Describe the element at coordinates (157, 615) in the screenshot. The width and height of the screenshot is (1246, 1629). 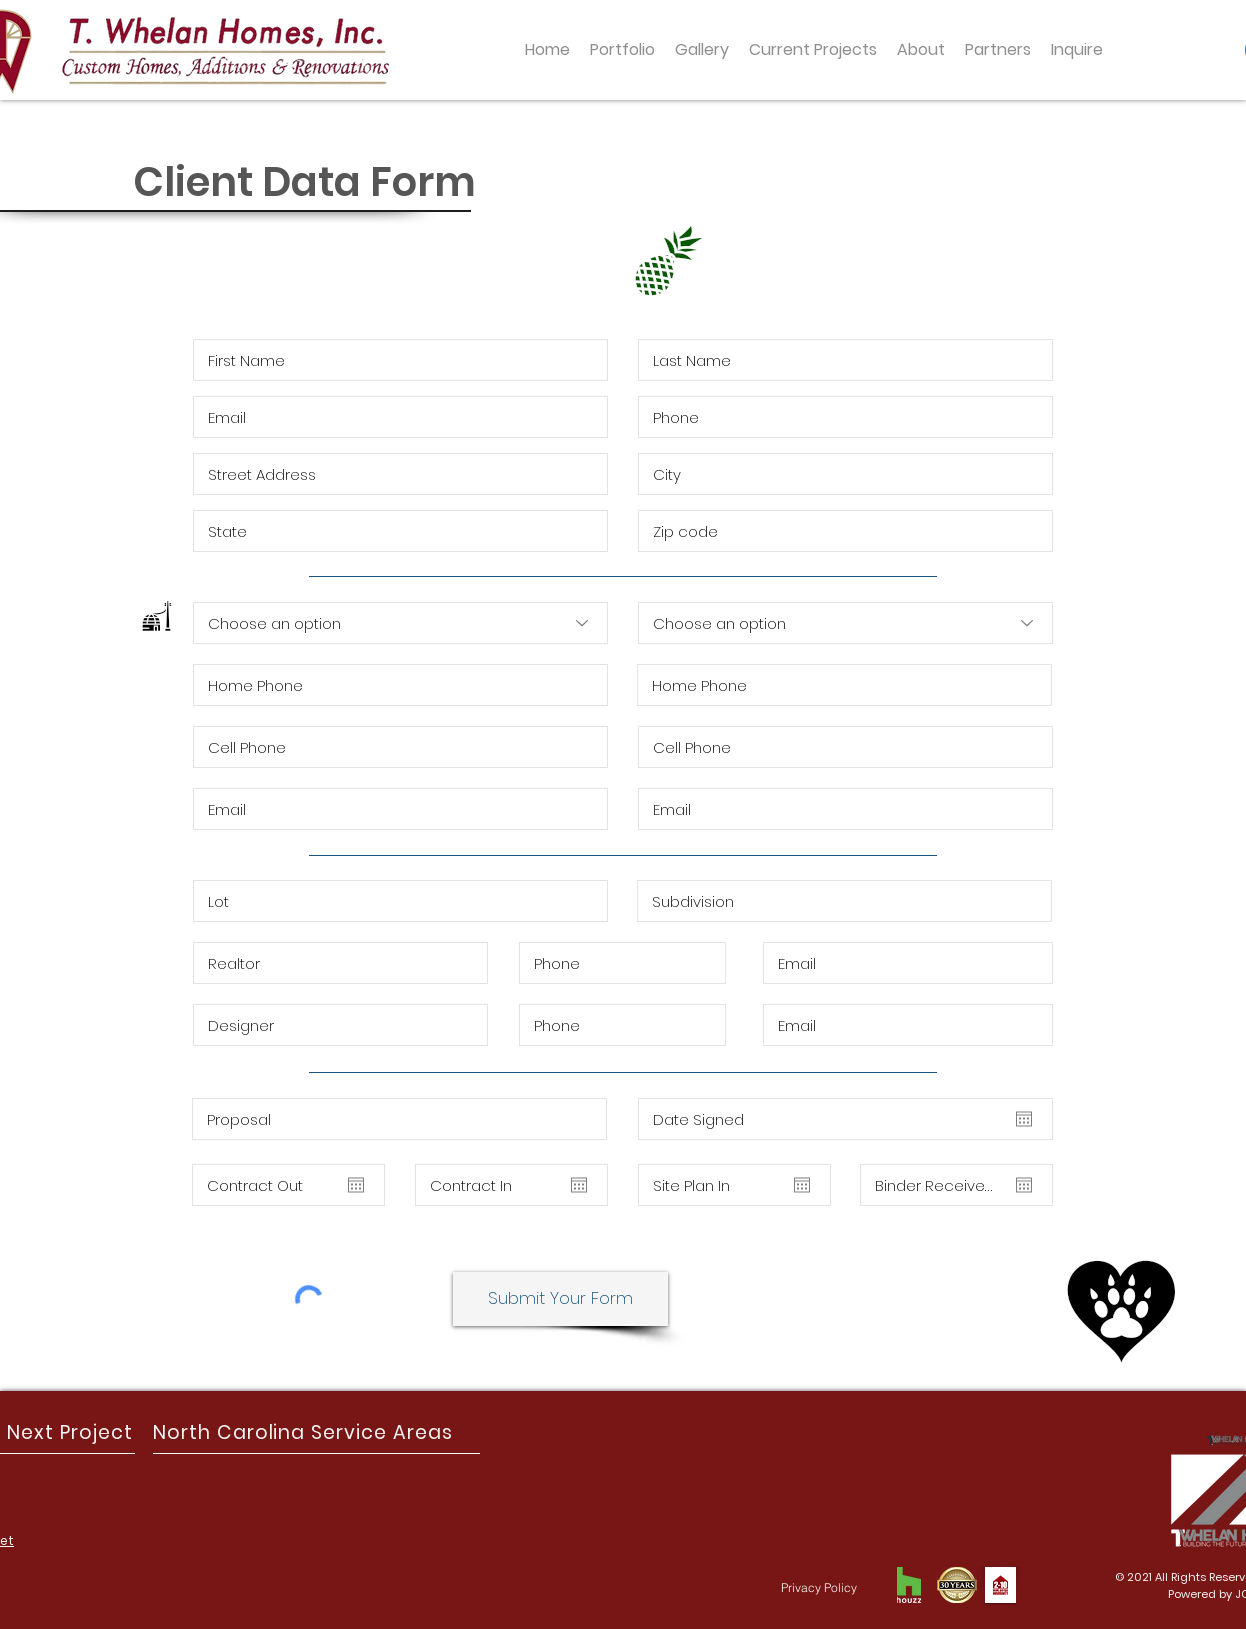
I see `build or place a base structure` at that location.